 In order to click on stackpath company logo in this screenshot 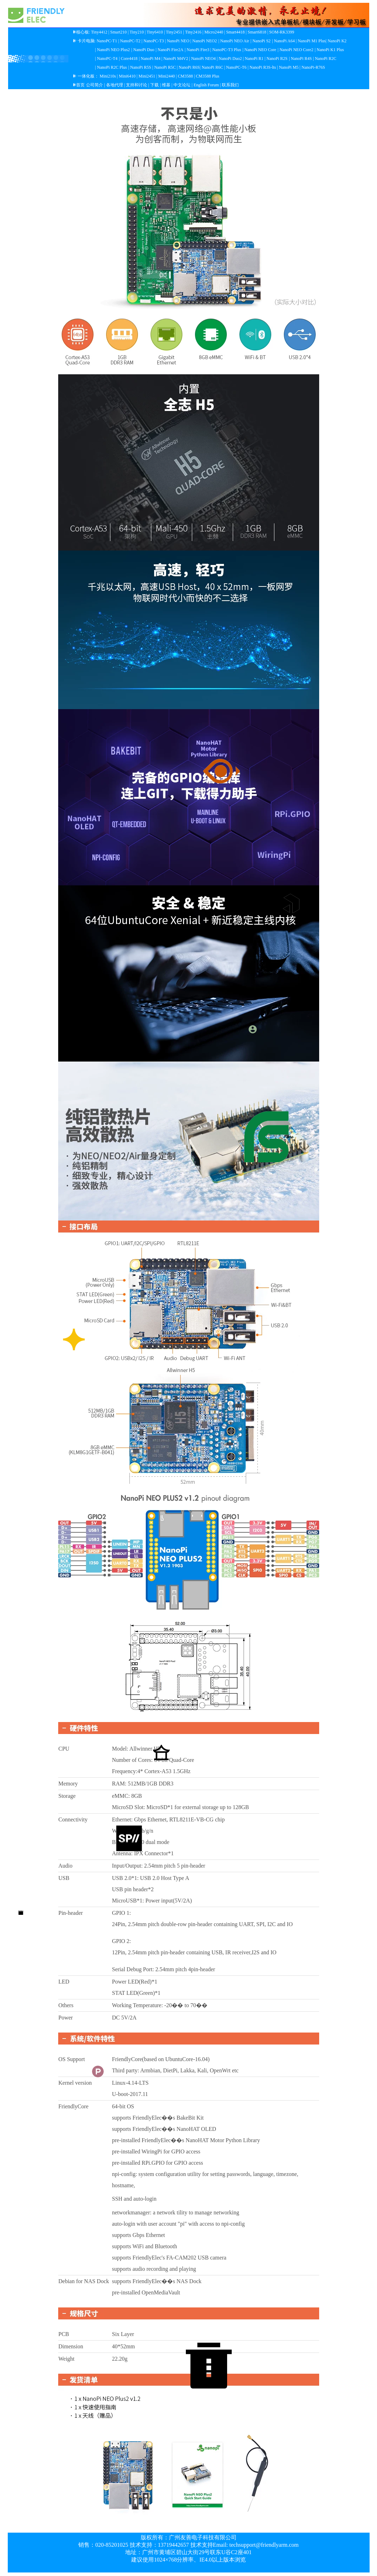, I will do `click(129, 1838)`.